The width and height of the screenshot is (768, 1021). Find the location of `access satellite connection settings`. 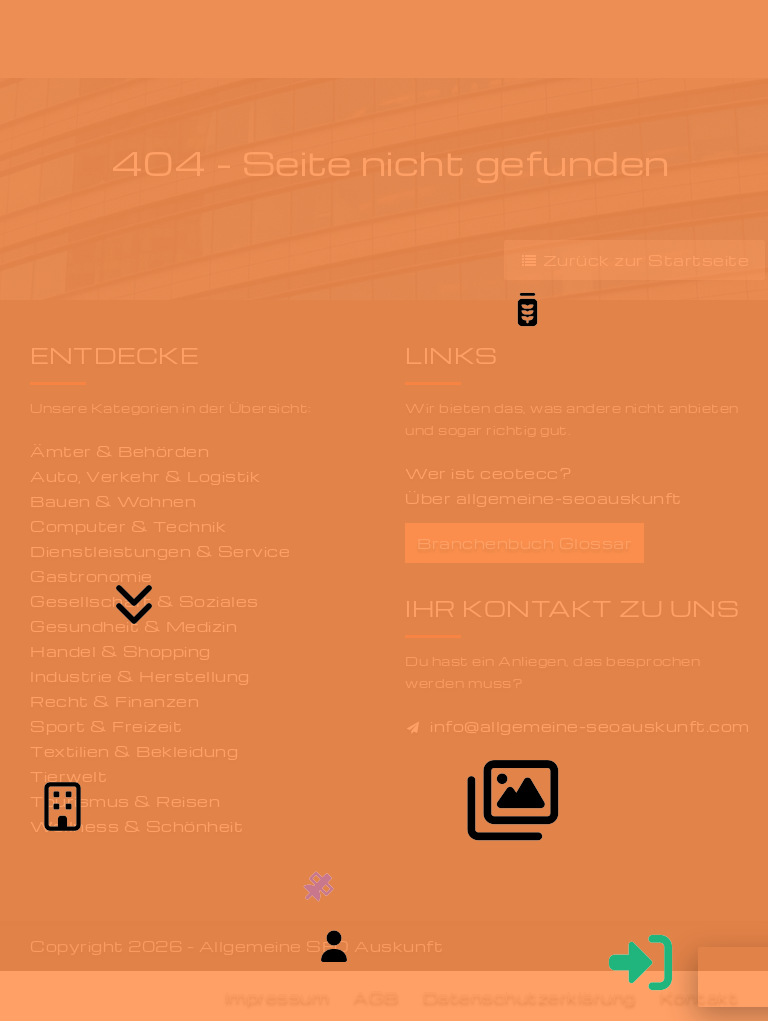

access satellite connection settings is located at coordinates (318, 886).